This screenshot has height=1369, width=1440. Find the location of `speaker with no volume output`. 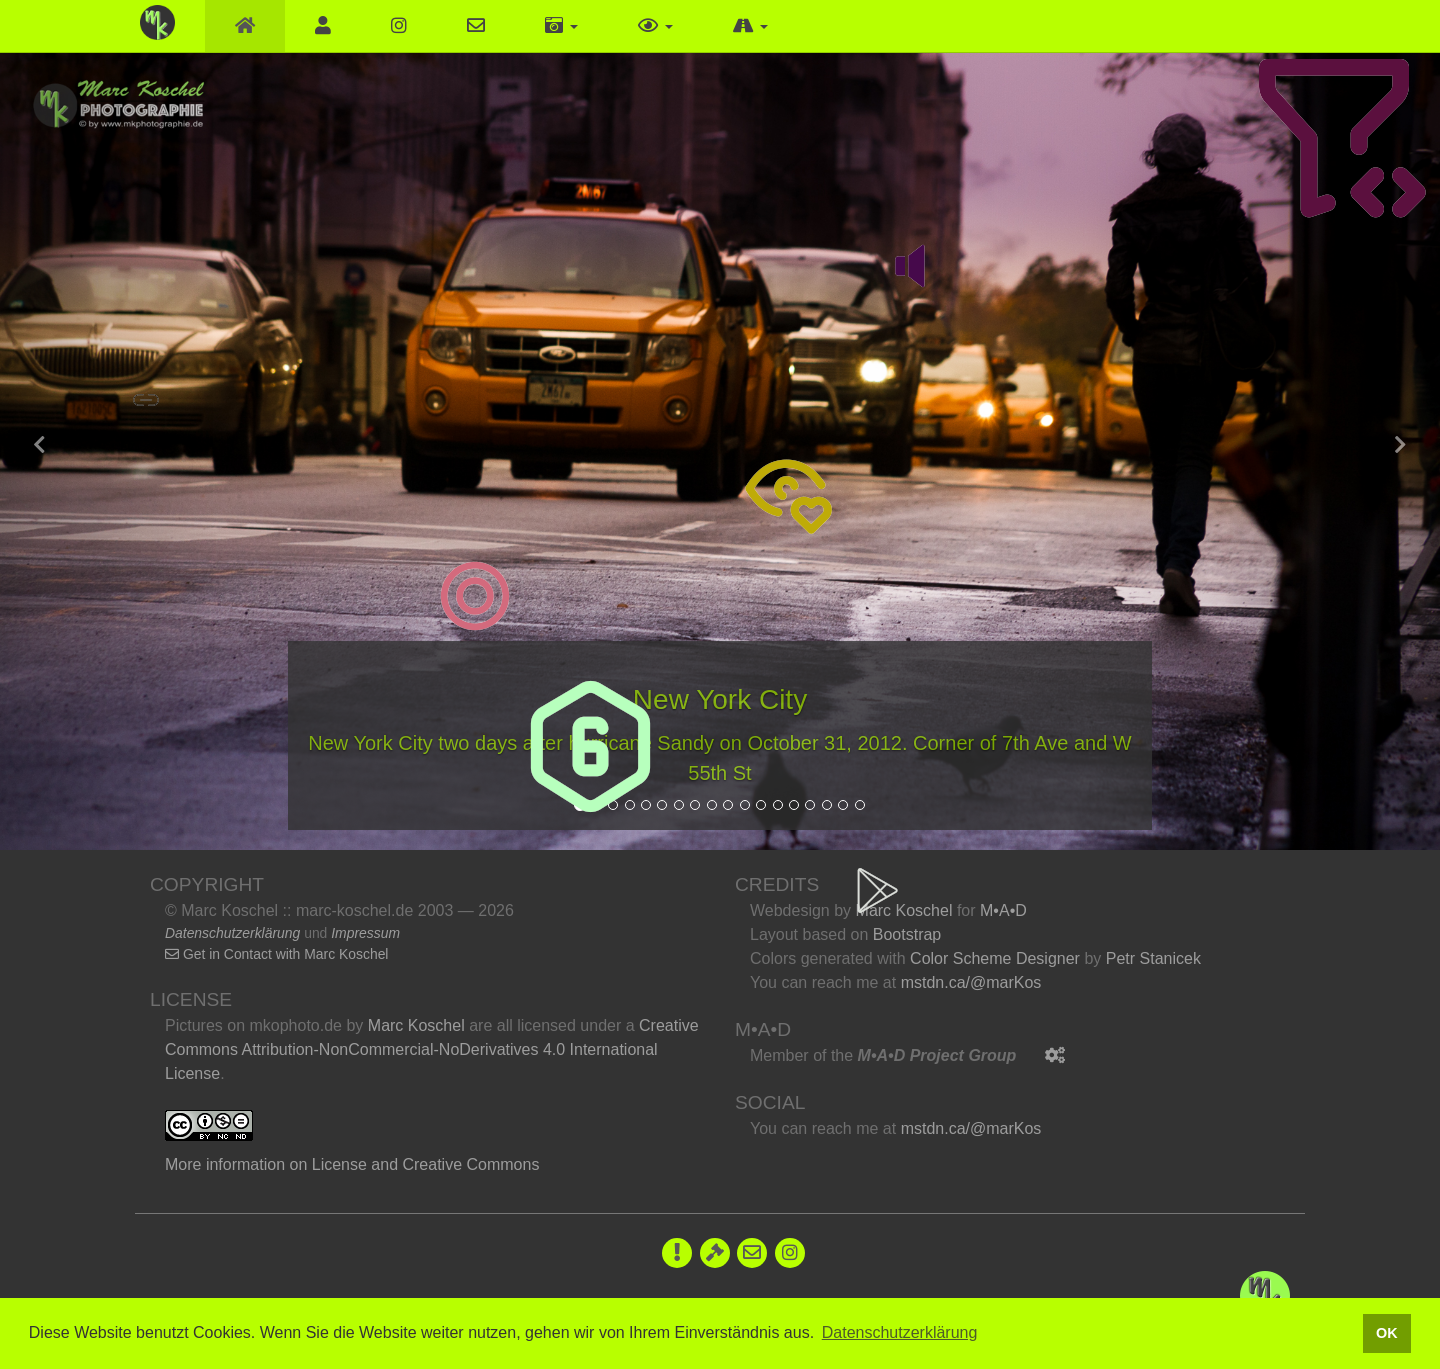

speaker with no volume output is located at coordinates (918, 266).